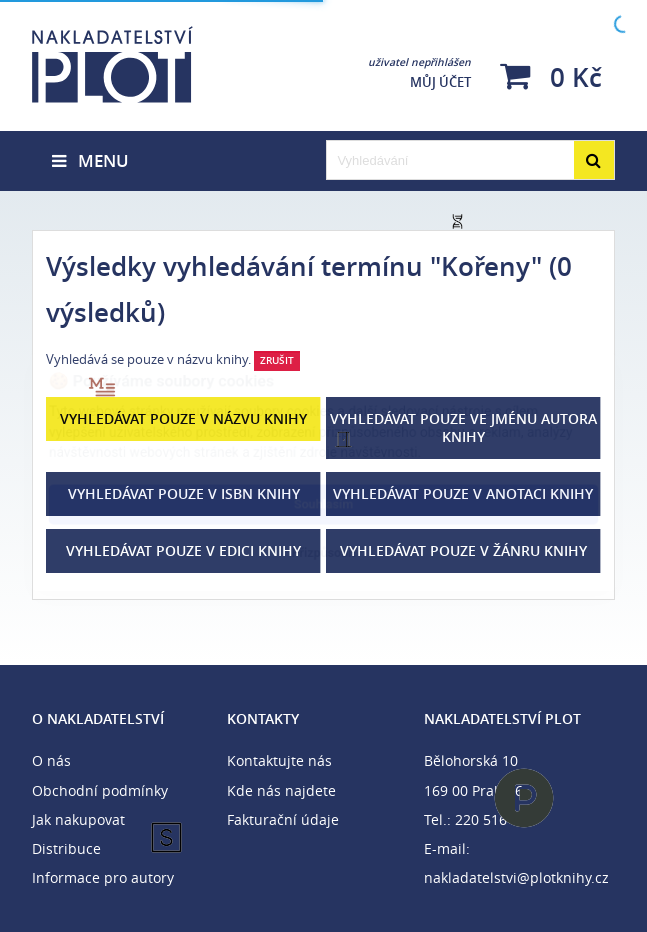 This screenshot has width=647, height=932. I want to click on link to stripe payment services, so click(166, 837).